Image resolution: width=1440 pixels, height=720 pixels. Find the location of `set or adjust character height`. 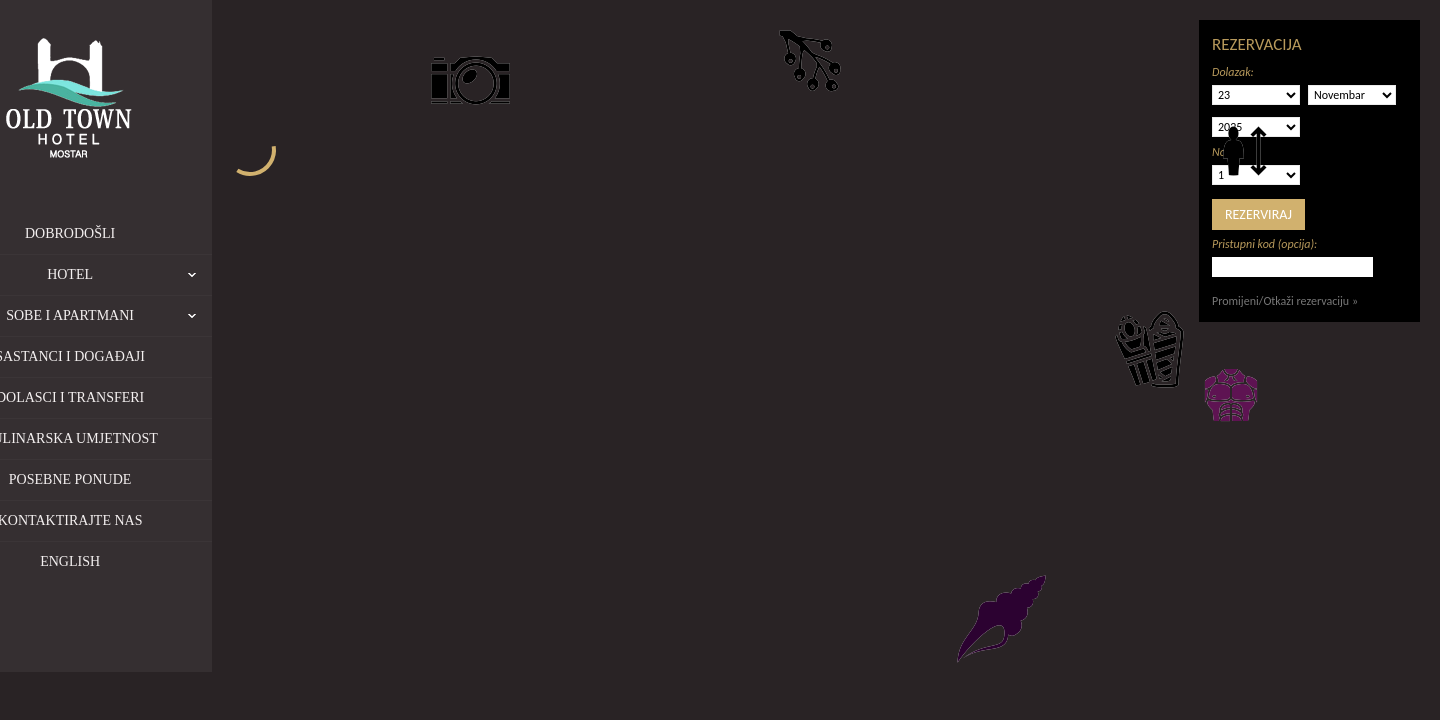

set or adjust character height is located at coordinates (1245, 151).